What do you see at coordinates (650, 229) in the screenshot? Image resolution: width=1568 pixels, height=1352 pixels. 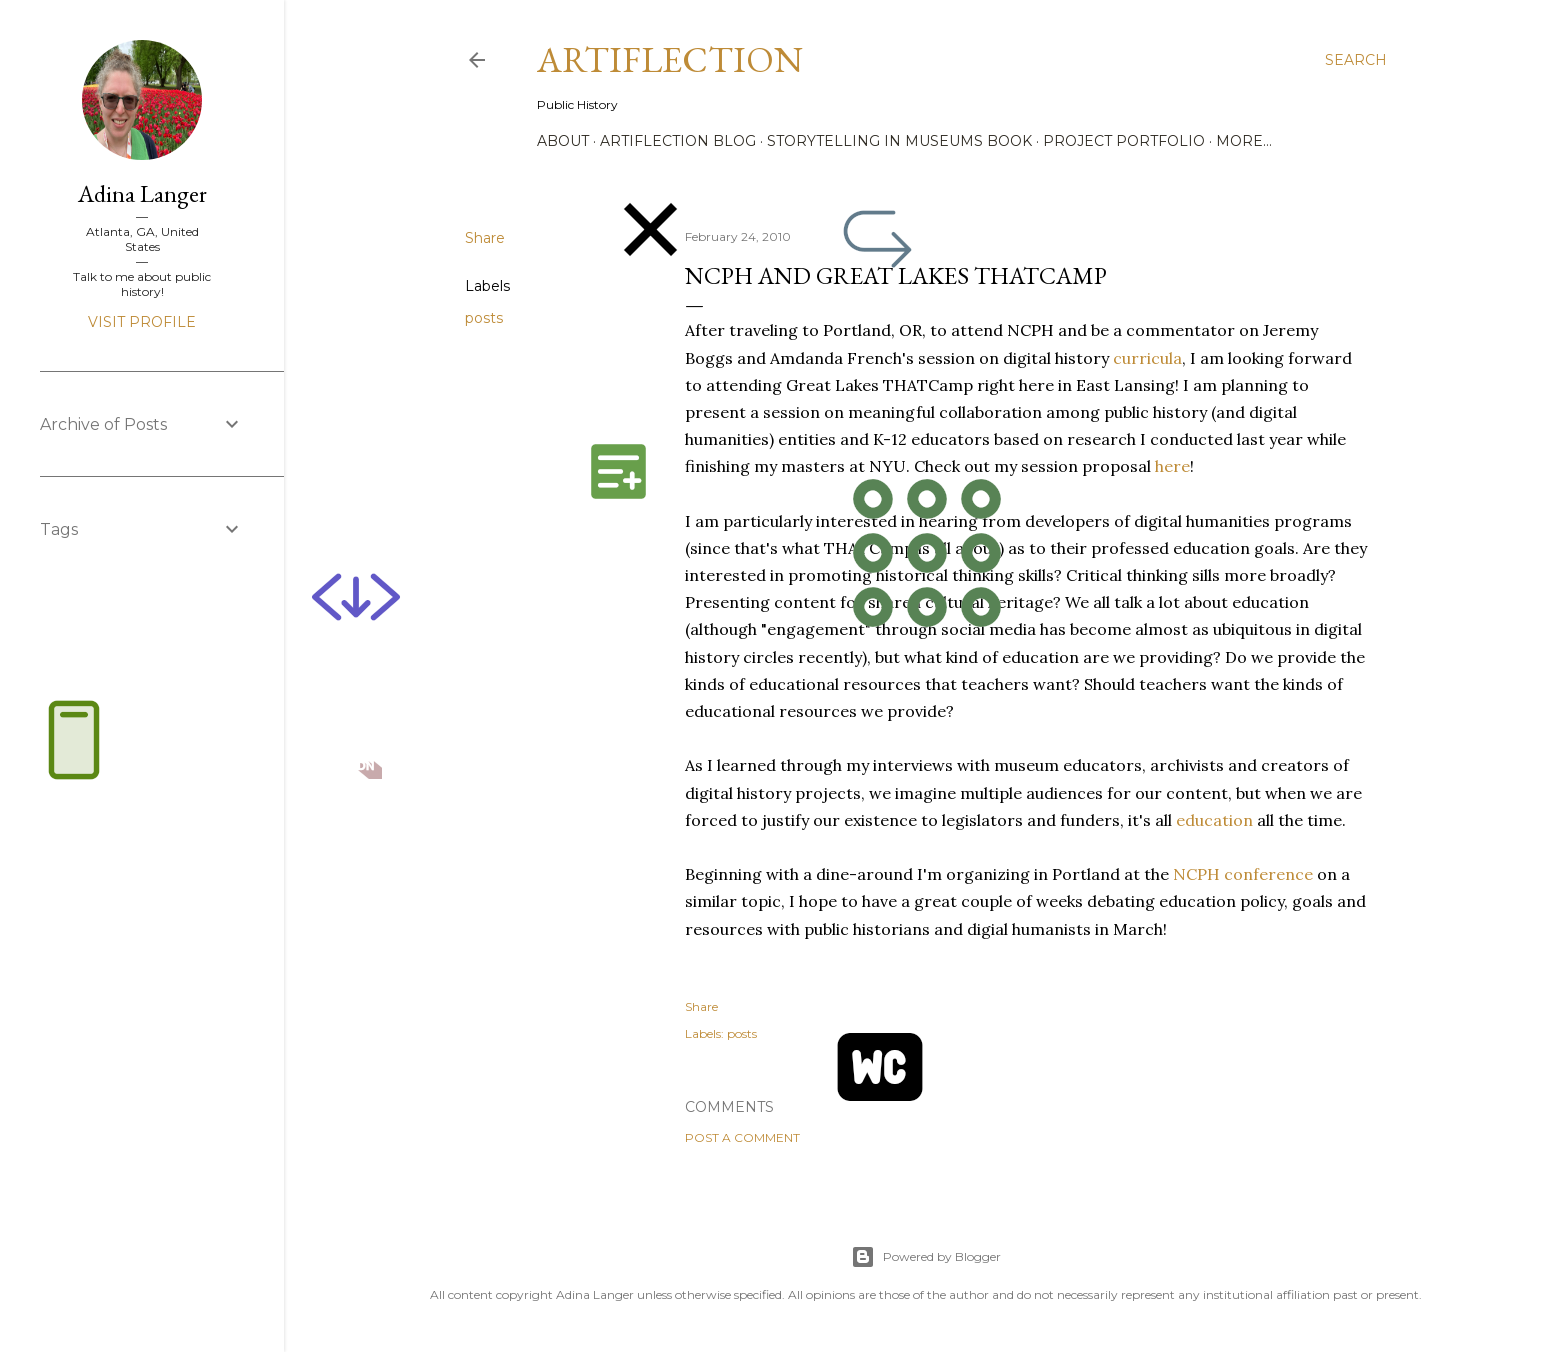 I see `close the current window or dialog` at bounding box center [650, 229].